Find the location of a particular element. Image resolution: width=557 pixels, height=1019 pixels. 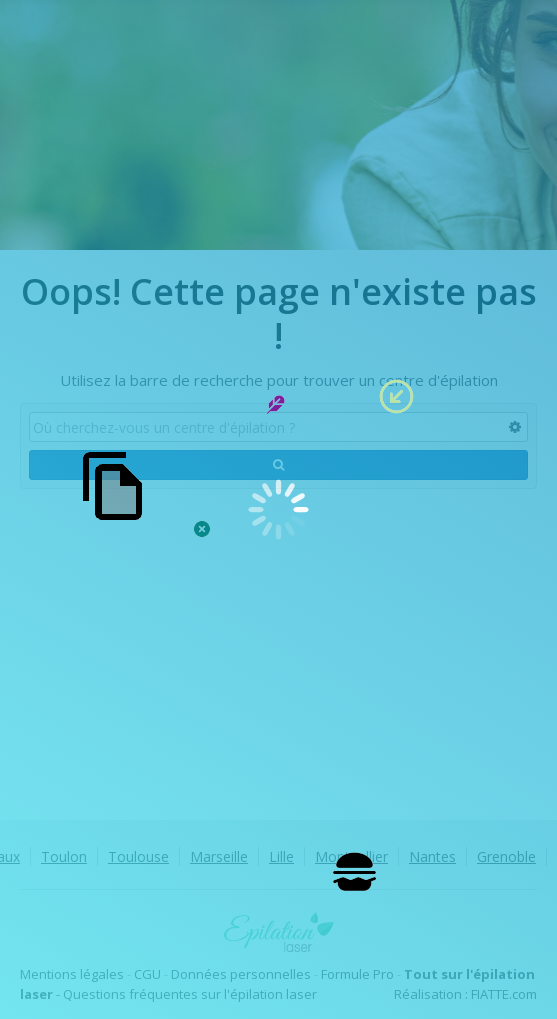

compose a new post or message is located at coordinates (275, 405).